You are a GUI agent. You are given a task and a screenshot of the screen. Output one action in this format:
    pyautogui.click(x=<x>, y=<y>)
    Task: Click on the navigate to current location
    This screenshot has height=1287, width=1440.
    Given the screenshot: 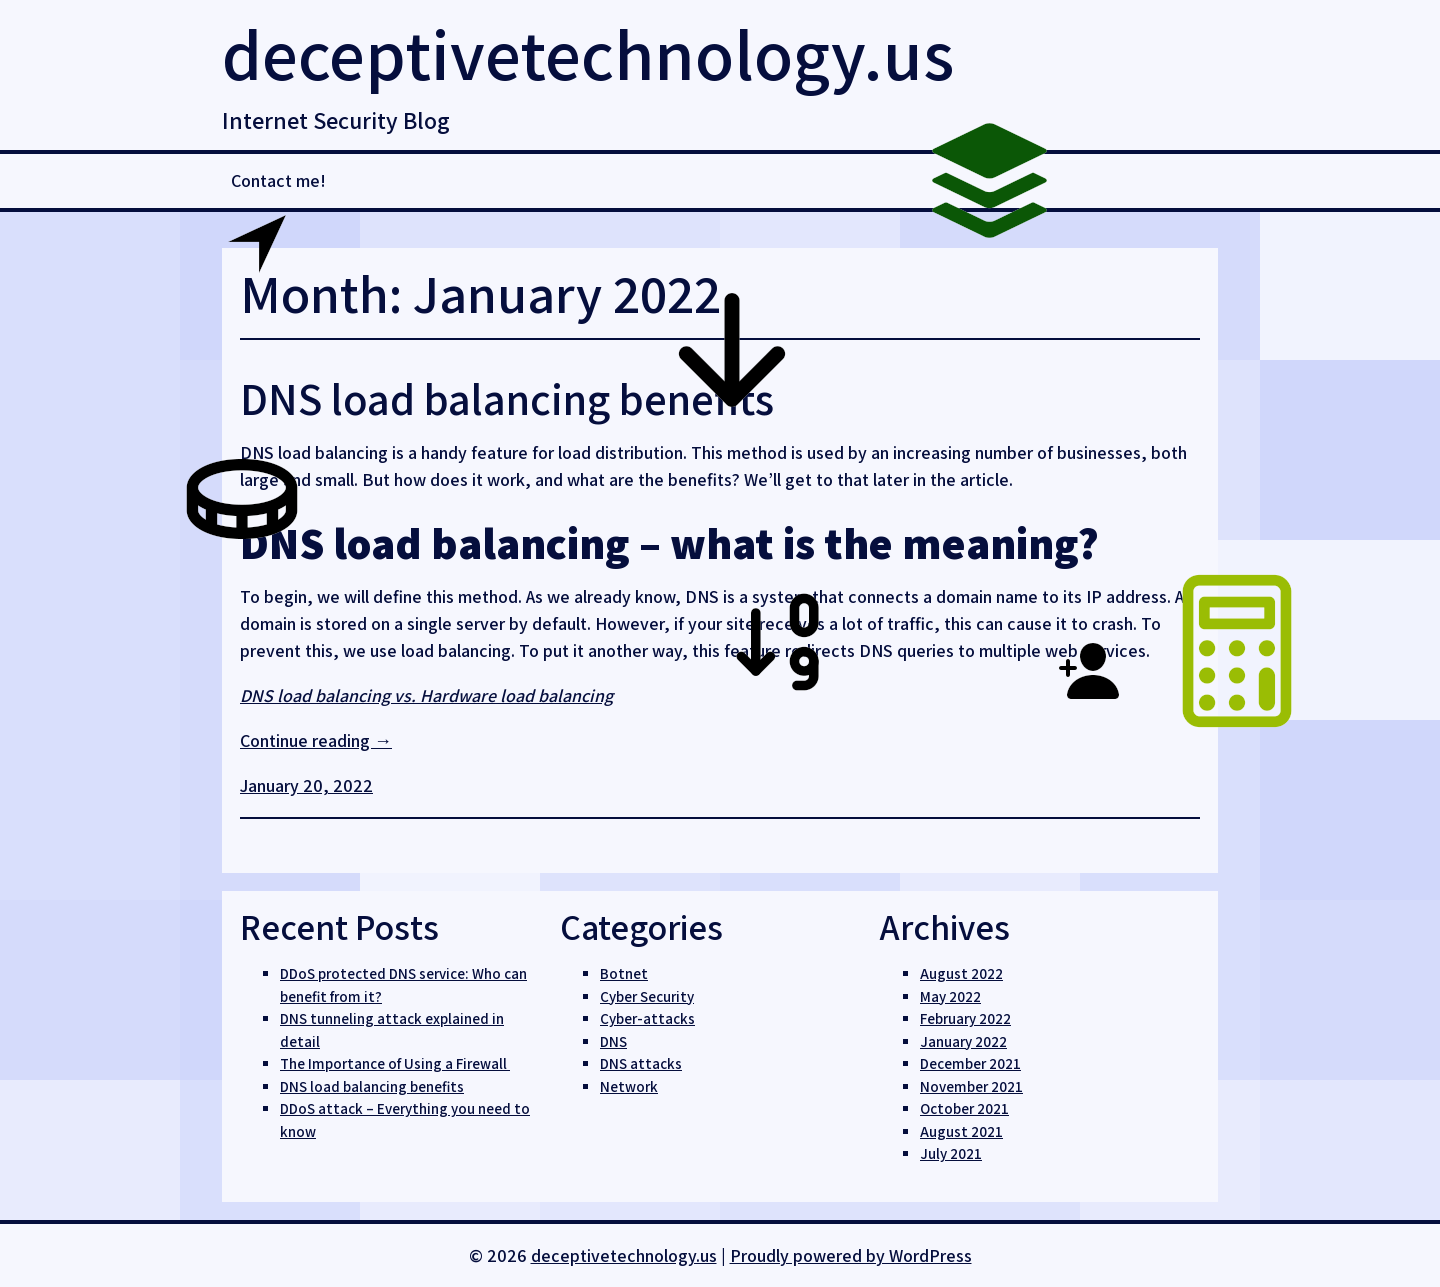 What is the action you would take?
    pyautogui.click(x=257, y=244)
    